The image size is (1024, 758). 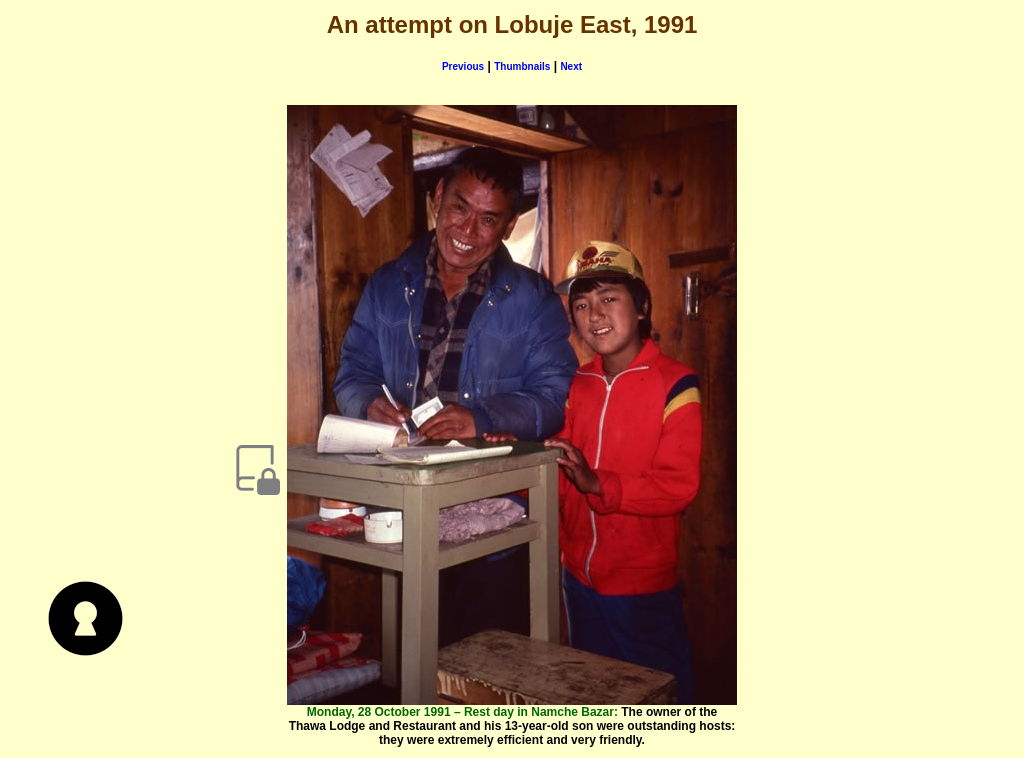 I want to click on access security or privacy settings, so click(x=85, y=618).